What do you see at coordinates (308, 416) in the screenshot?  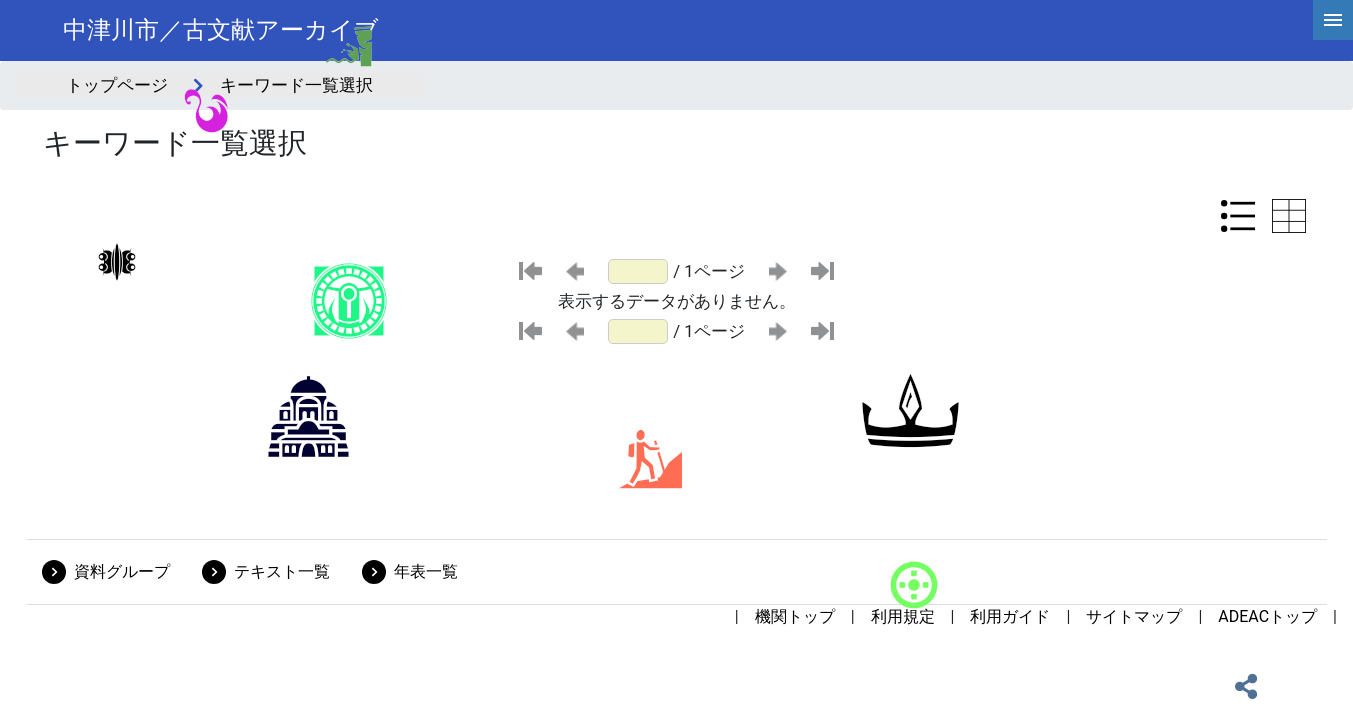 I see `view historical or religious landmarks` at bounding box center [308, 416].